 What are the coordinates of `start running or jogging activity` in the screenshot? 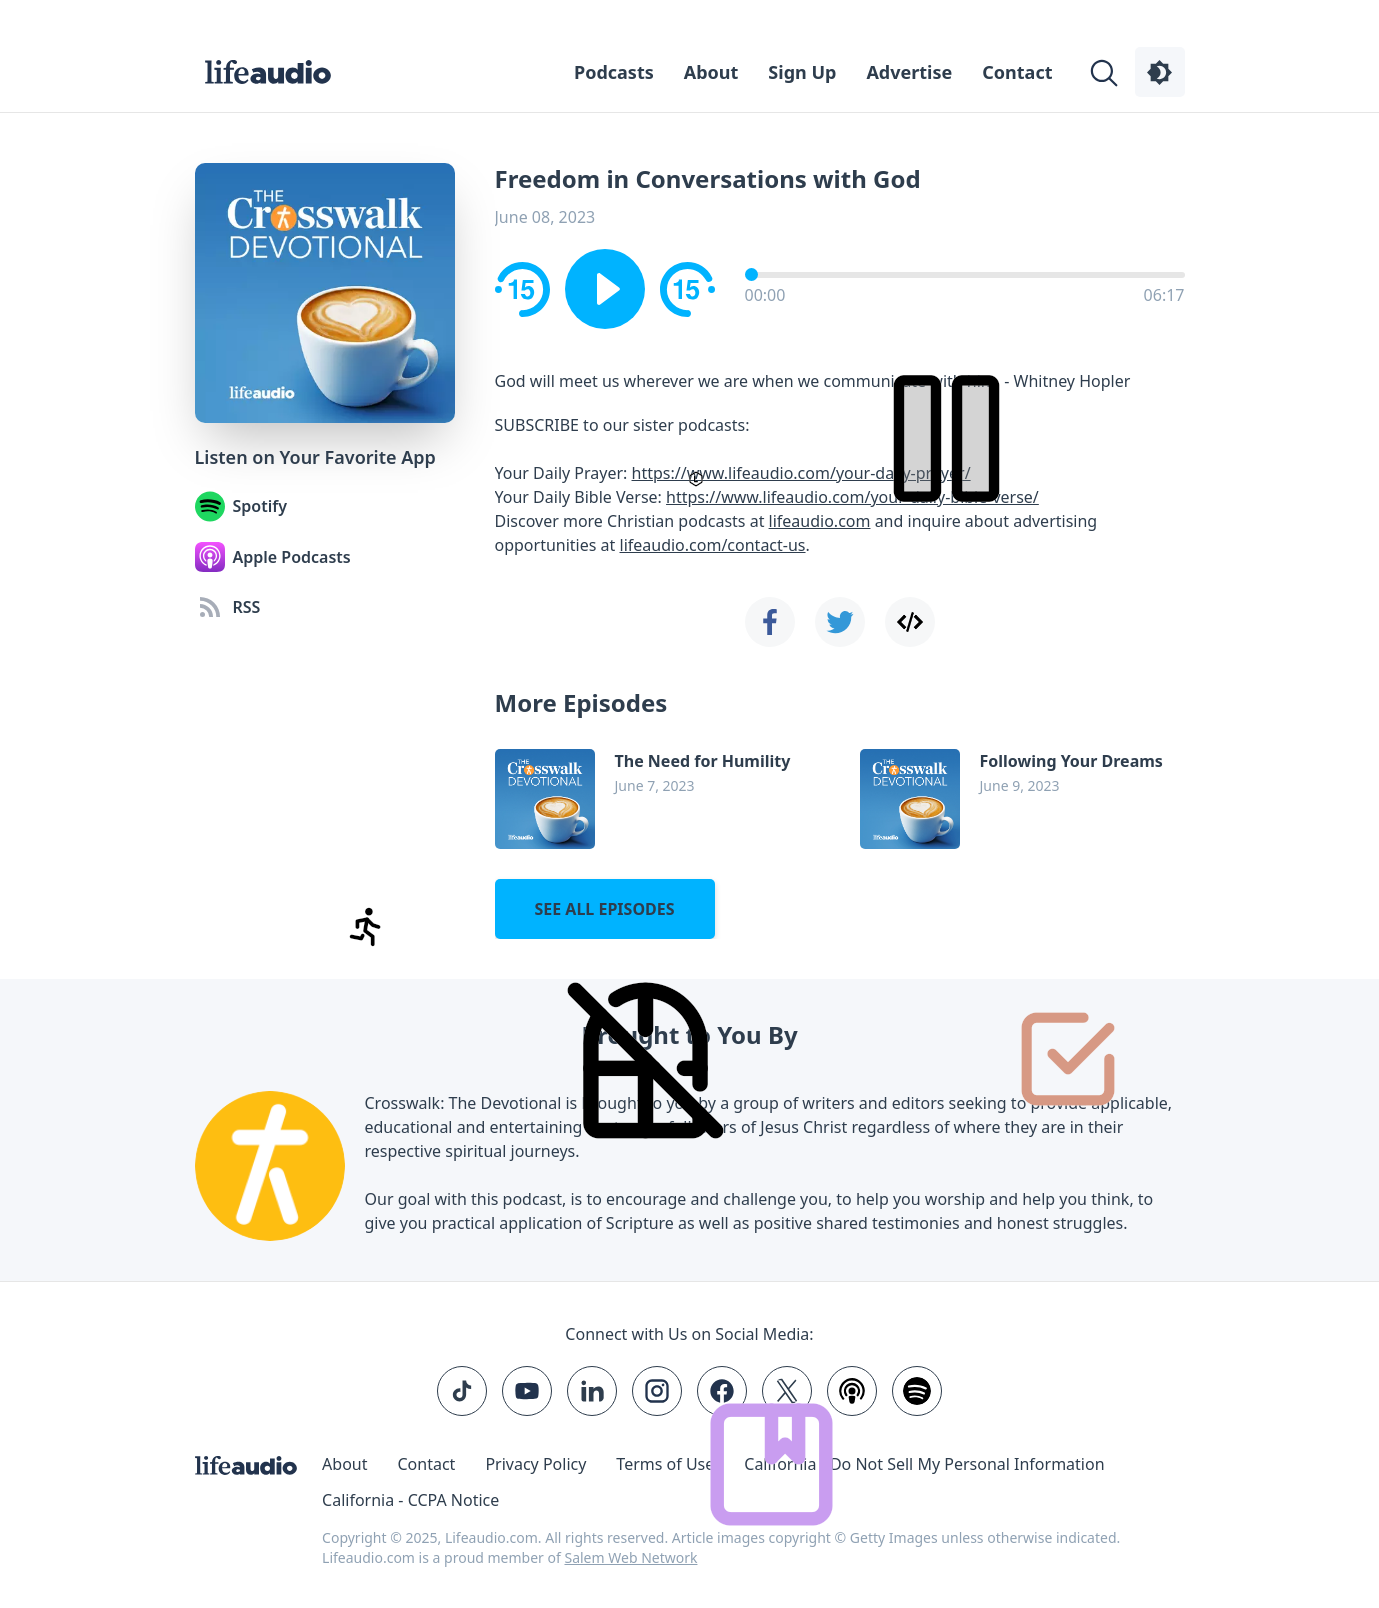 It's located at (367, 927).